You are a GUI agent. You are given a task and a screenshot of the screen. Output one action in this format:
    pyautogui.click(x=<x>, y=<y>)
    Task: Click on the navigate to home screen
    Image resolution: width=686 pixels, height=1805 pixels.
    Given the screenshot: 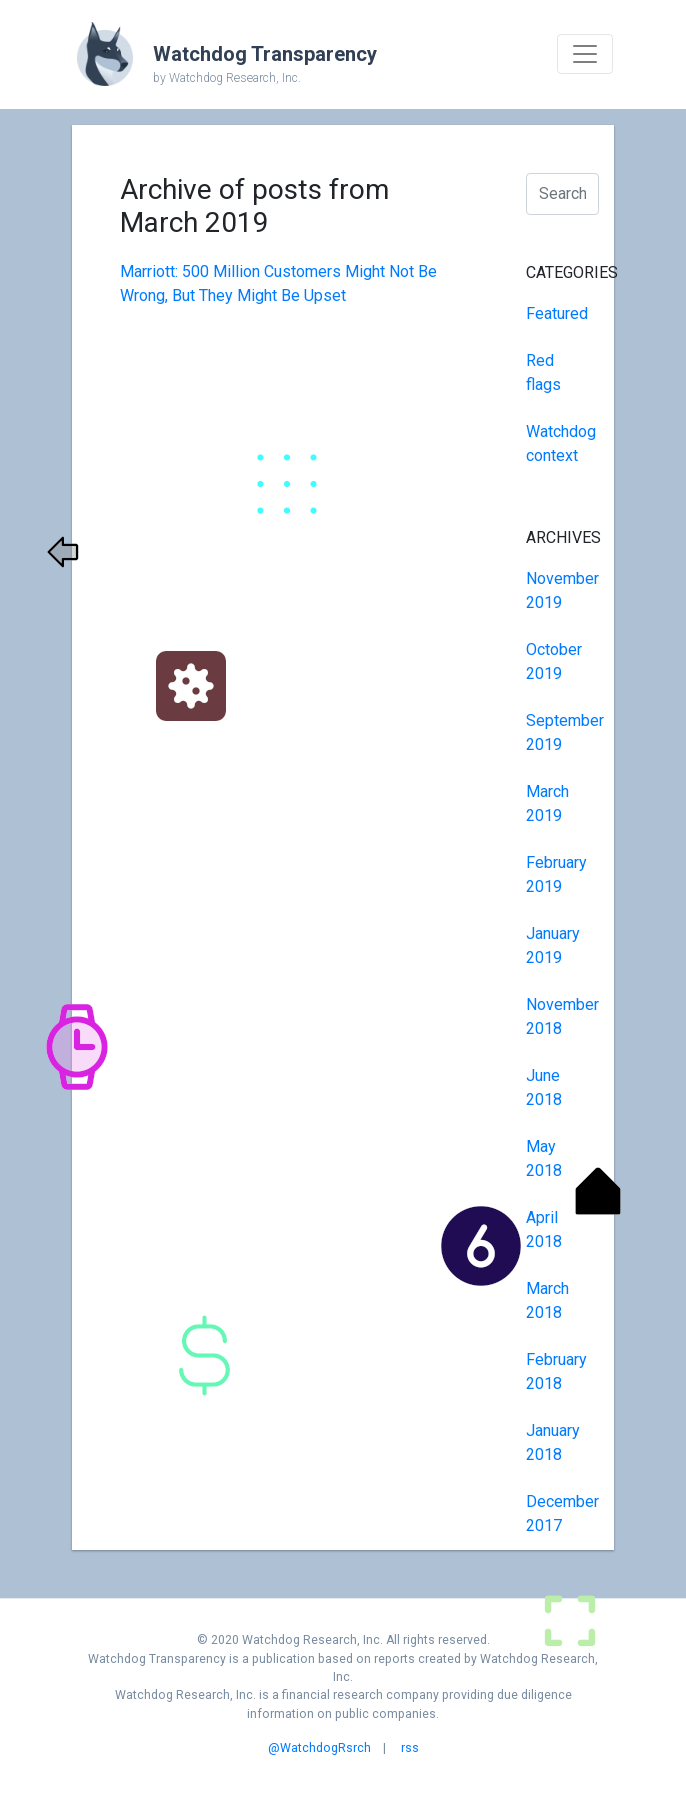 What is the action you would take?
    pyautogui.click(x=598, y=1192)
    